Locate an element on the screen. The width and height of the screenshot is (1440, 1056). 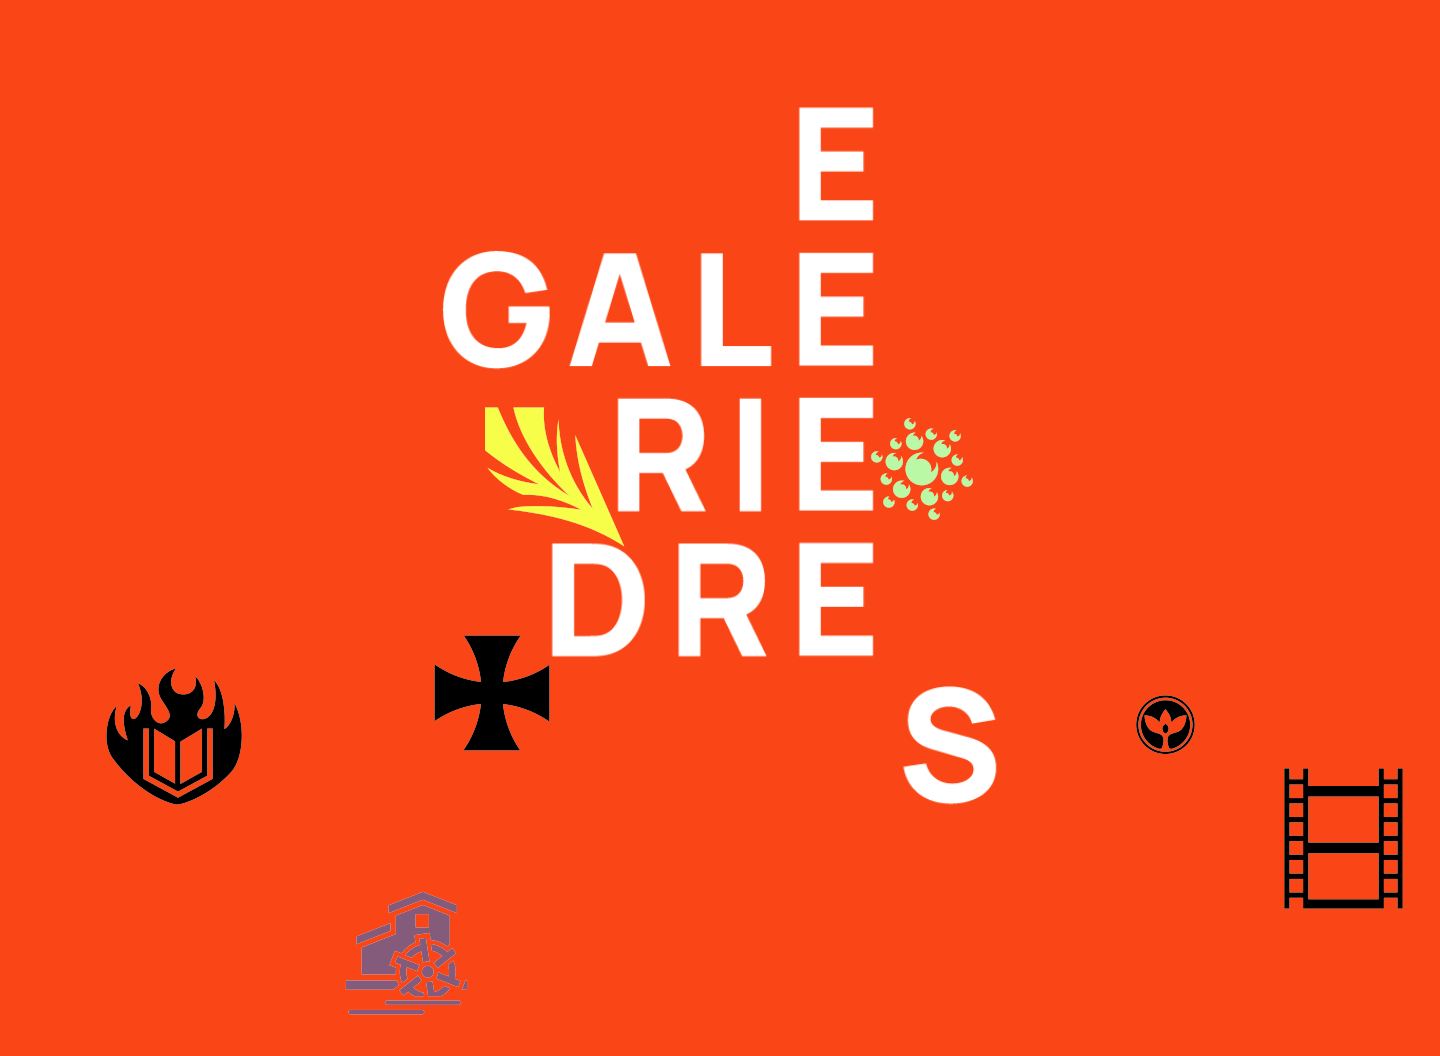
indicates an achievement or military-style badge is located at coordinates (492, 693).